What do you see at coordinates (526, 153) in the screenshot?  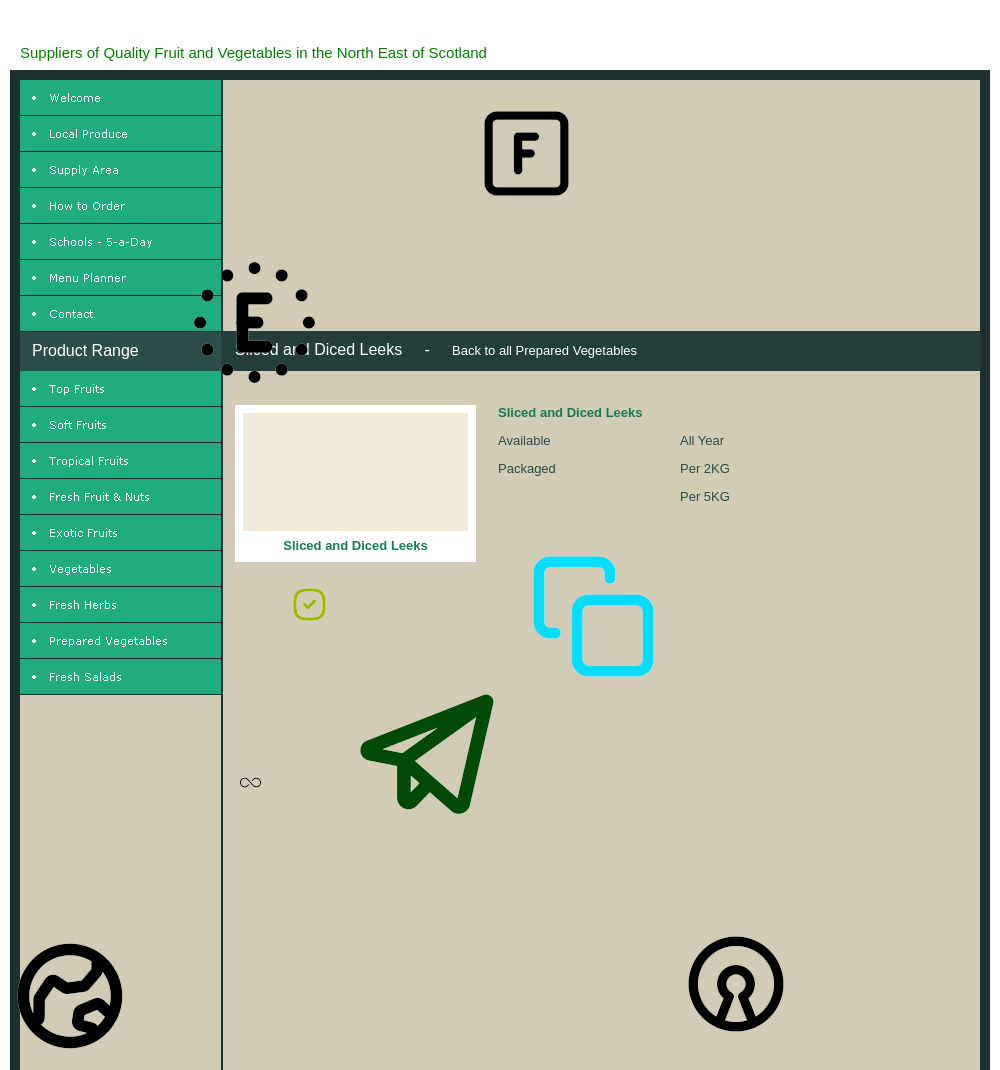 I see `facebook app or social media shortcut` at bounding box center [526, 153].